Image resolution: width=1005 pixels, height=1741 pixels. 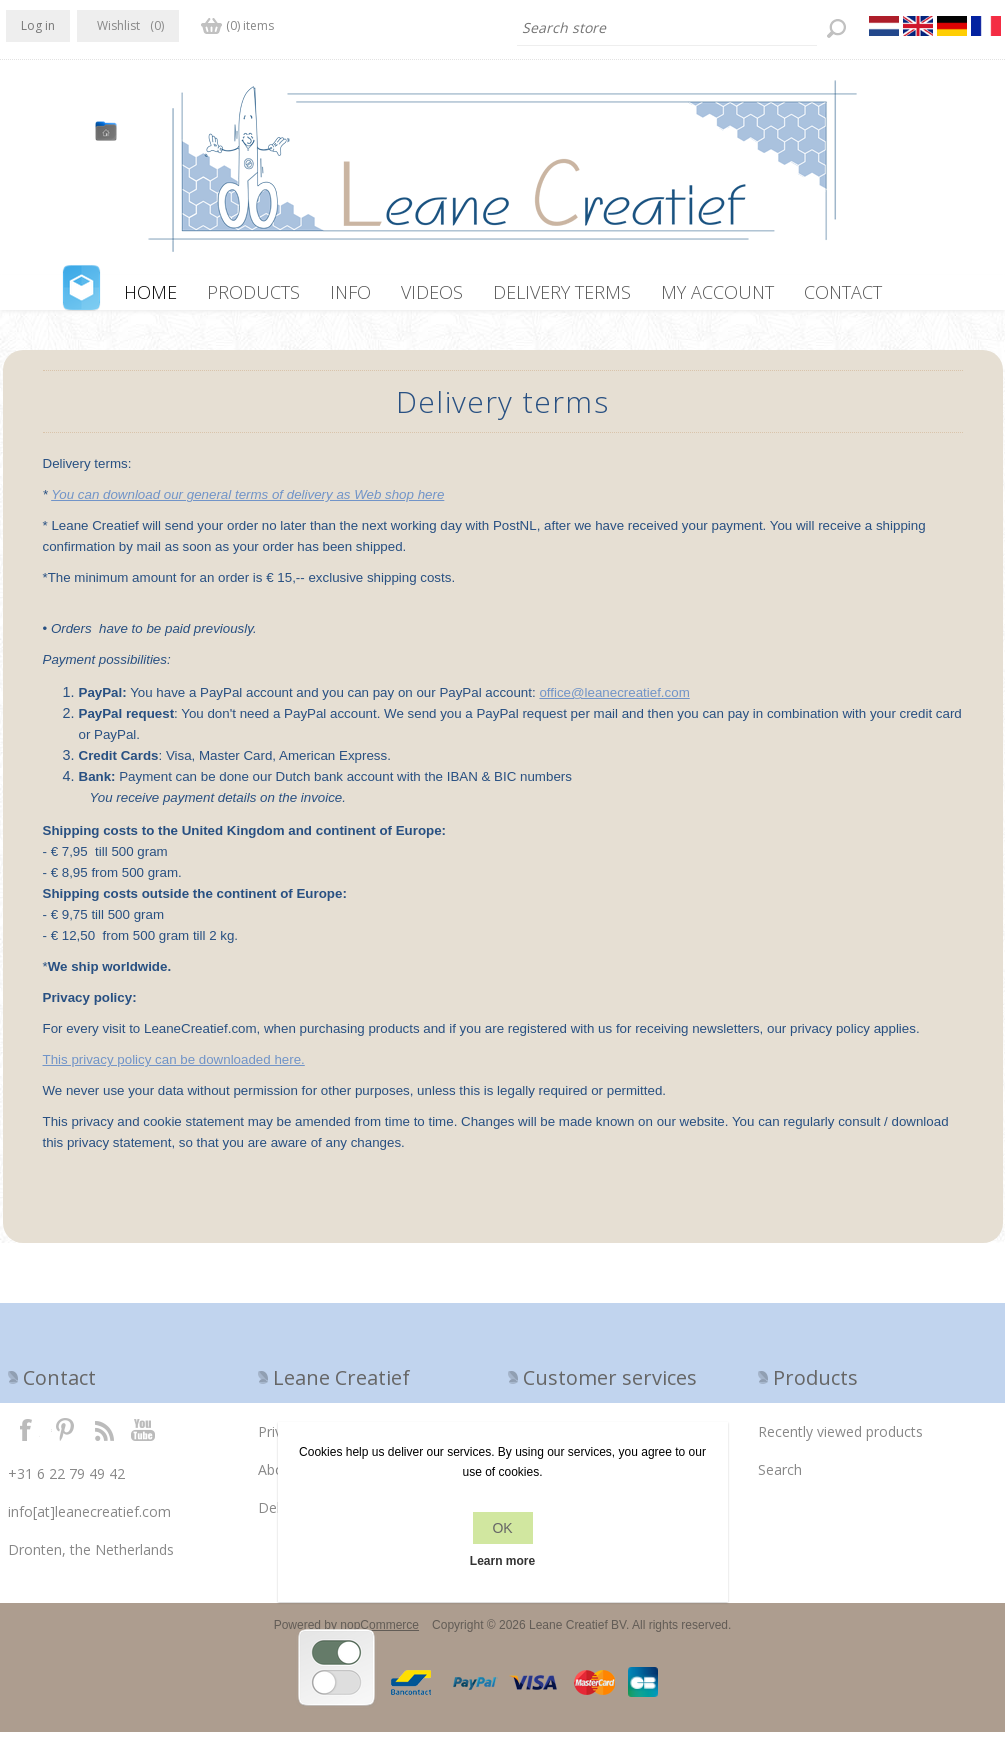 I want to click on open gnome tweaks application, so click(x=336, y=1667).